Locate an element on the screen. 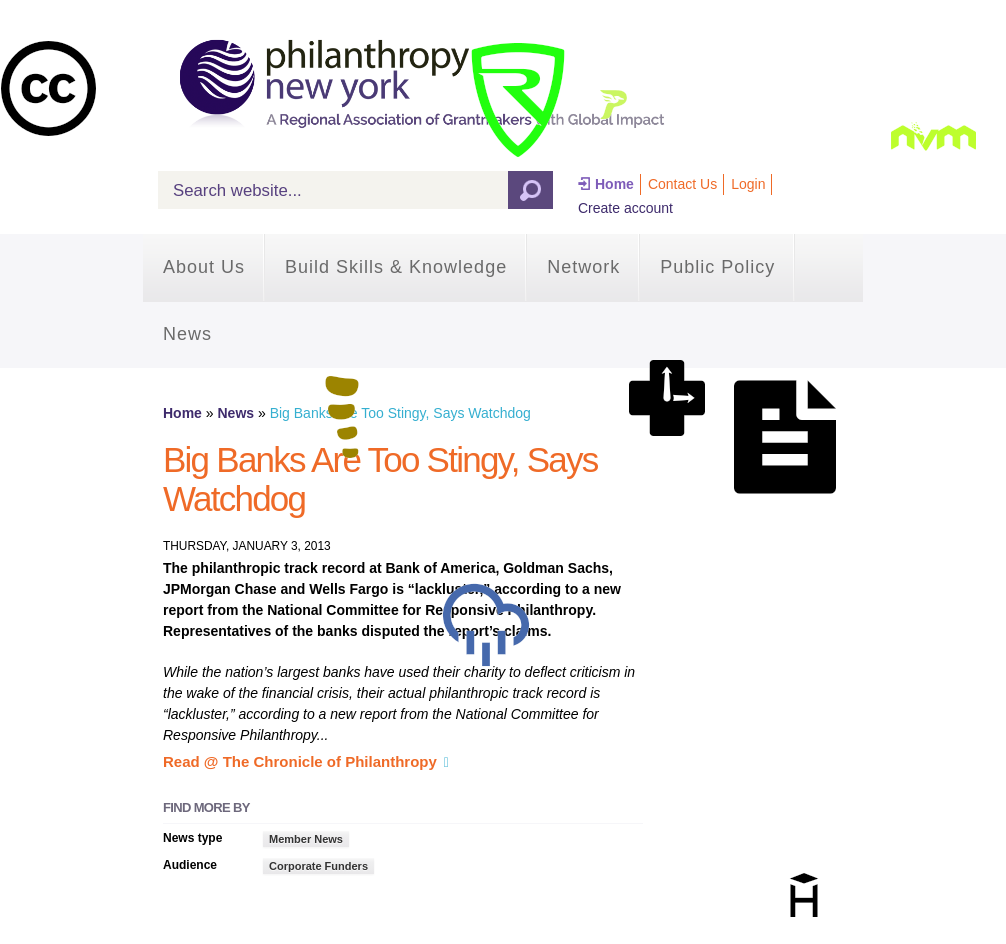 The image size is (1006, 944). spine game engine logo is located at coordinates (342, 417).